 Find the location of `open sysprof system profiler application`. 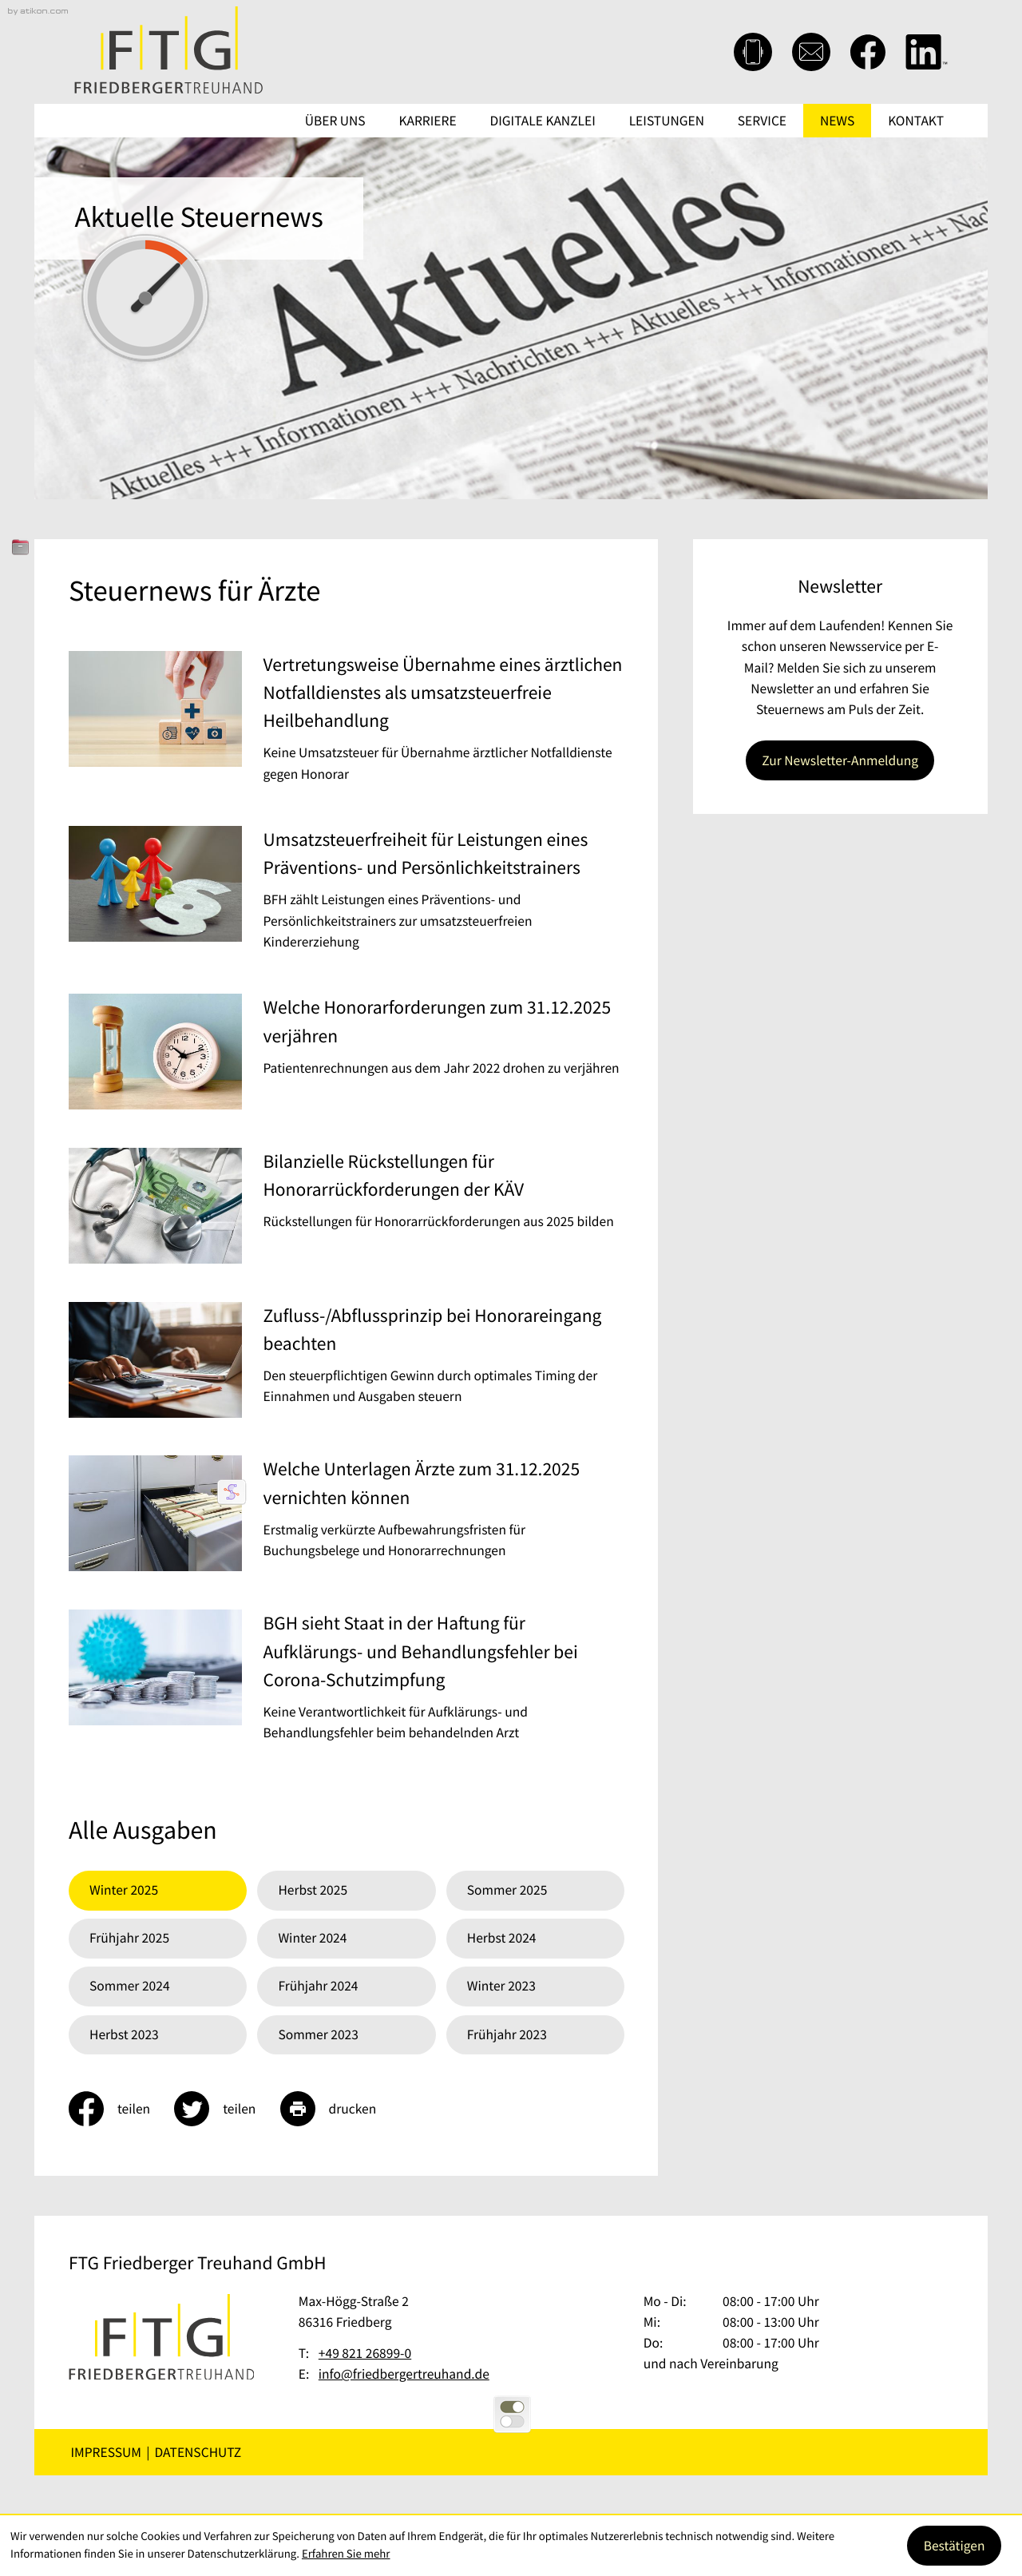

open sysprof system profiler application is located at coordinates (145, 298).